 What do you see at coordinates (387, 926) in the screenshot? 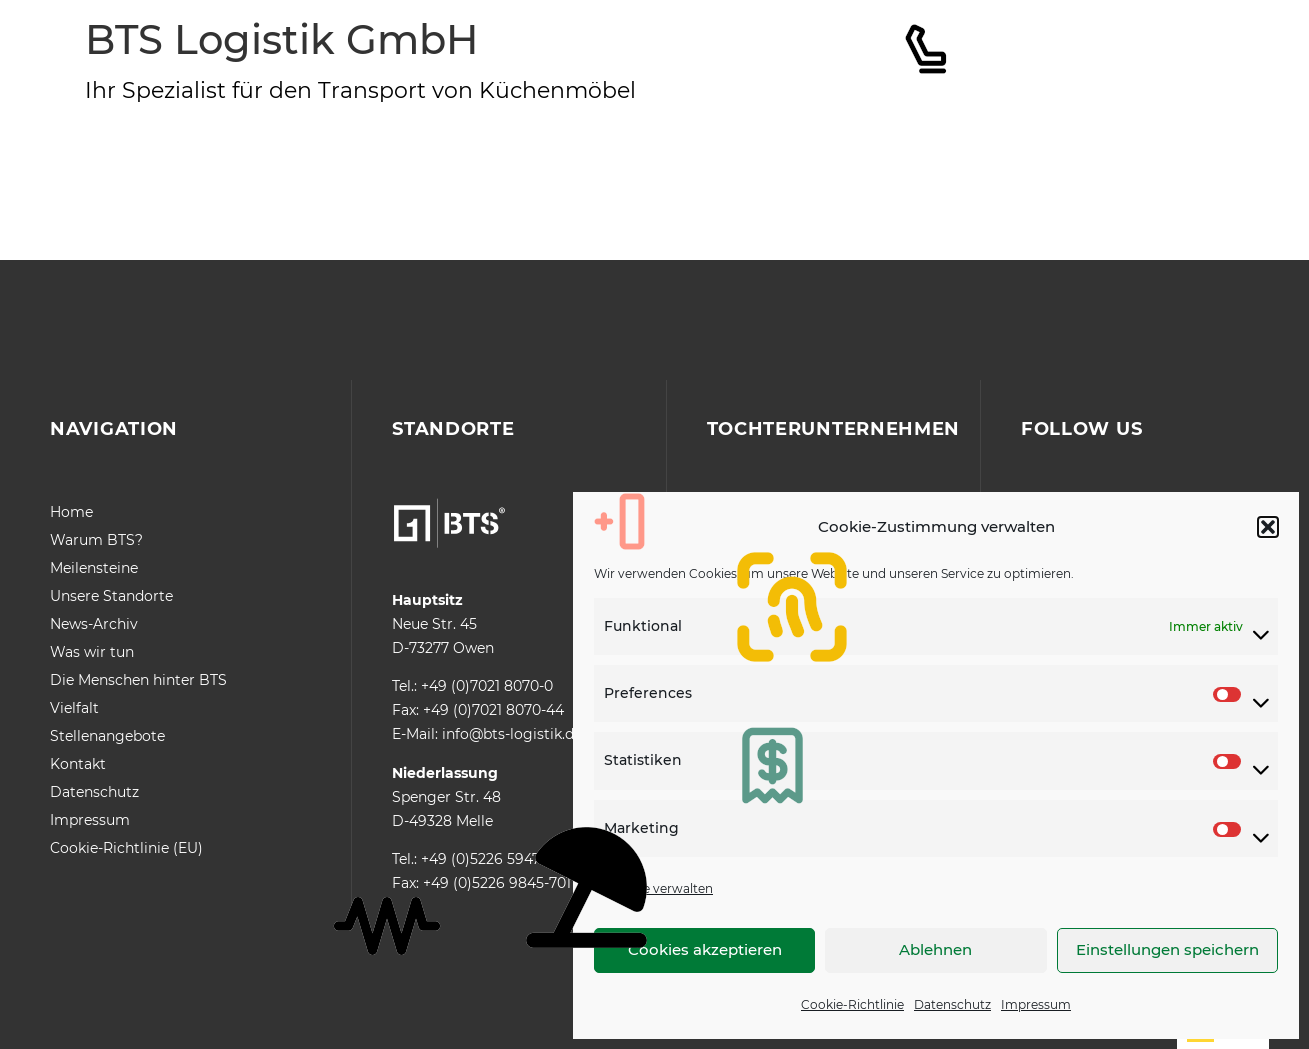
I see `view circuit or resistor component details` at bounding box center [387, 926].